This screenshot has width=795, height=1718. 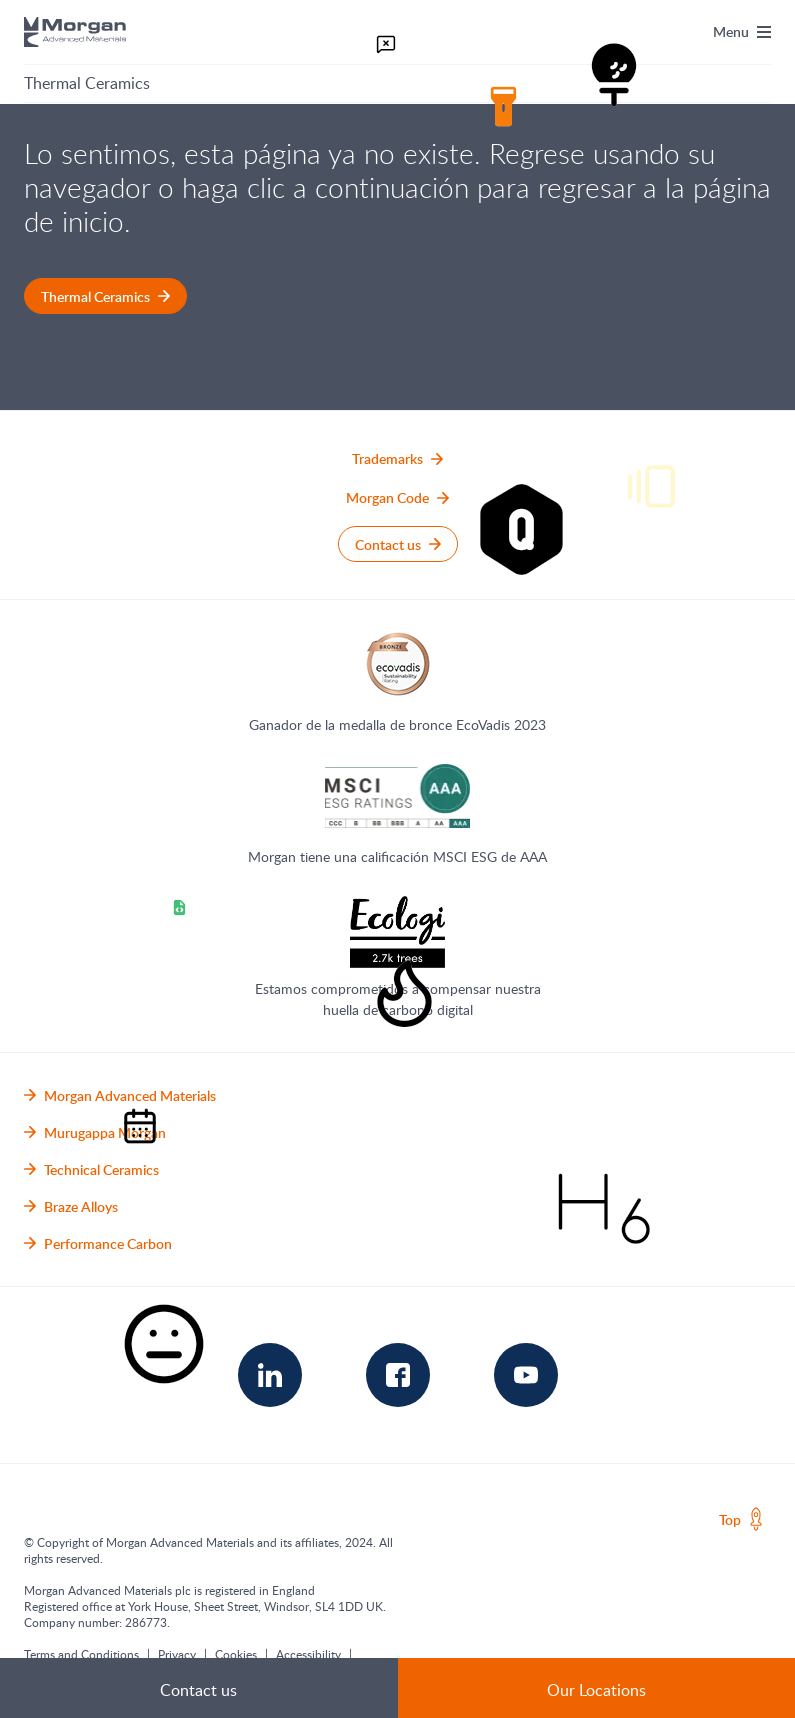 I want to click on format text as heading level 6, so click(x=599, y=1207).